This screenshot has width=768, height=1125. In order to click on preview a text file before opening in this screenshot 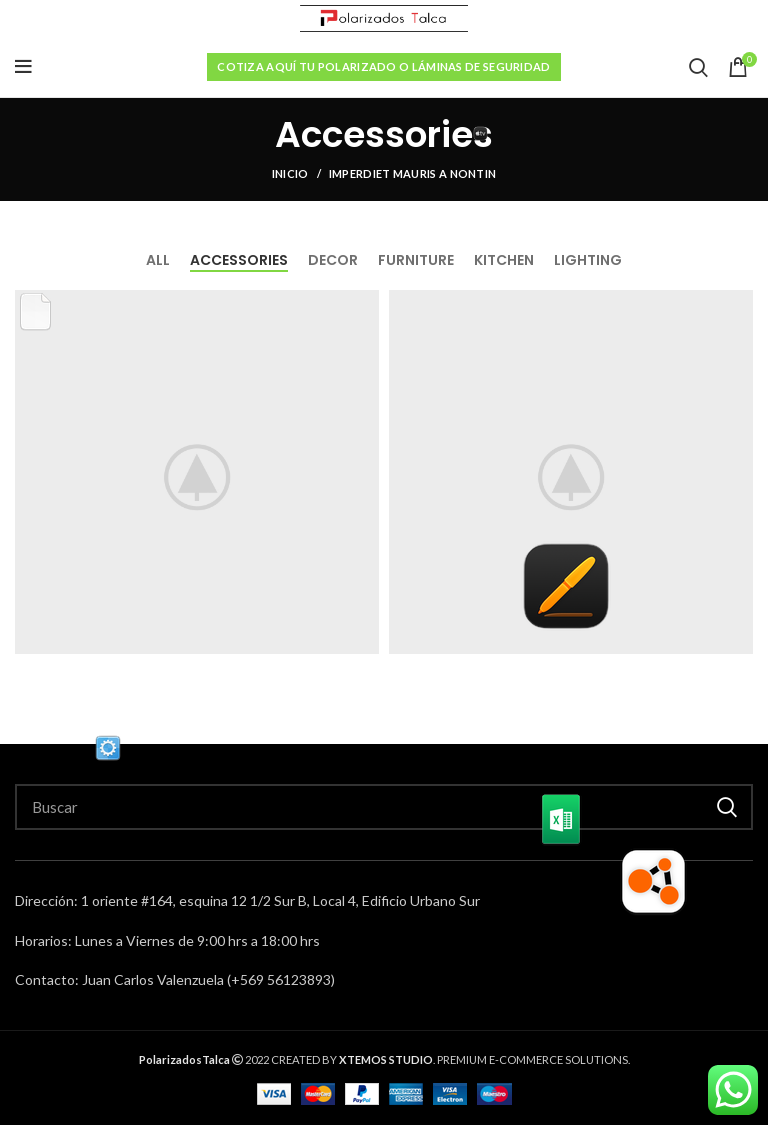, I will do `click(35, 311)`.